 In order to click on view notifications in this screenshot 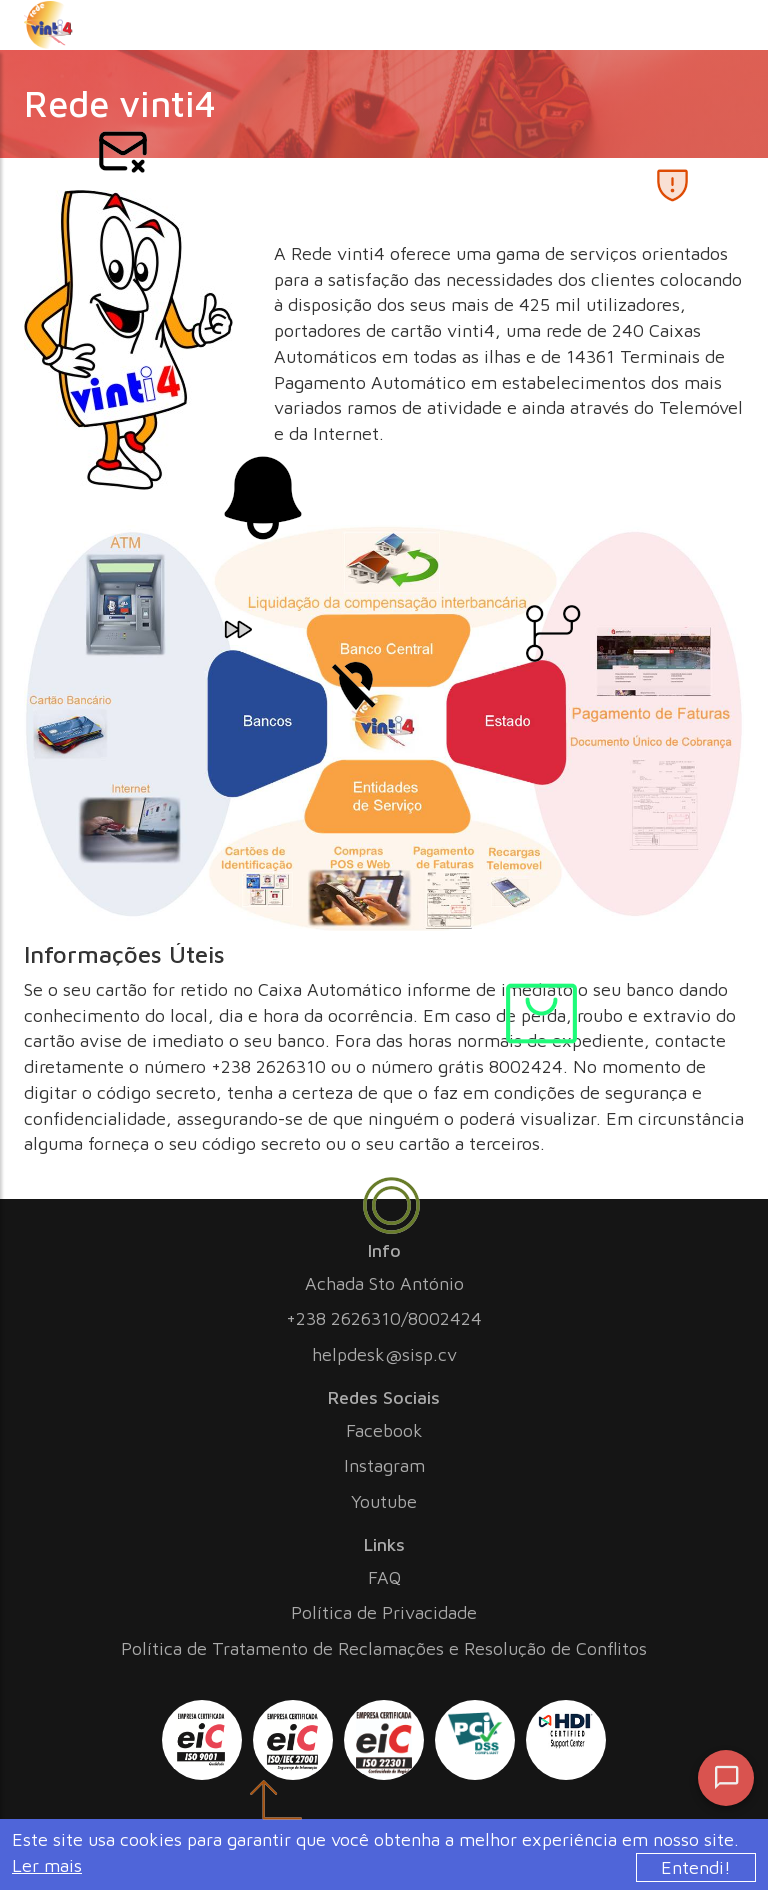, I will do `click(263, 498)`.